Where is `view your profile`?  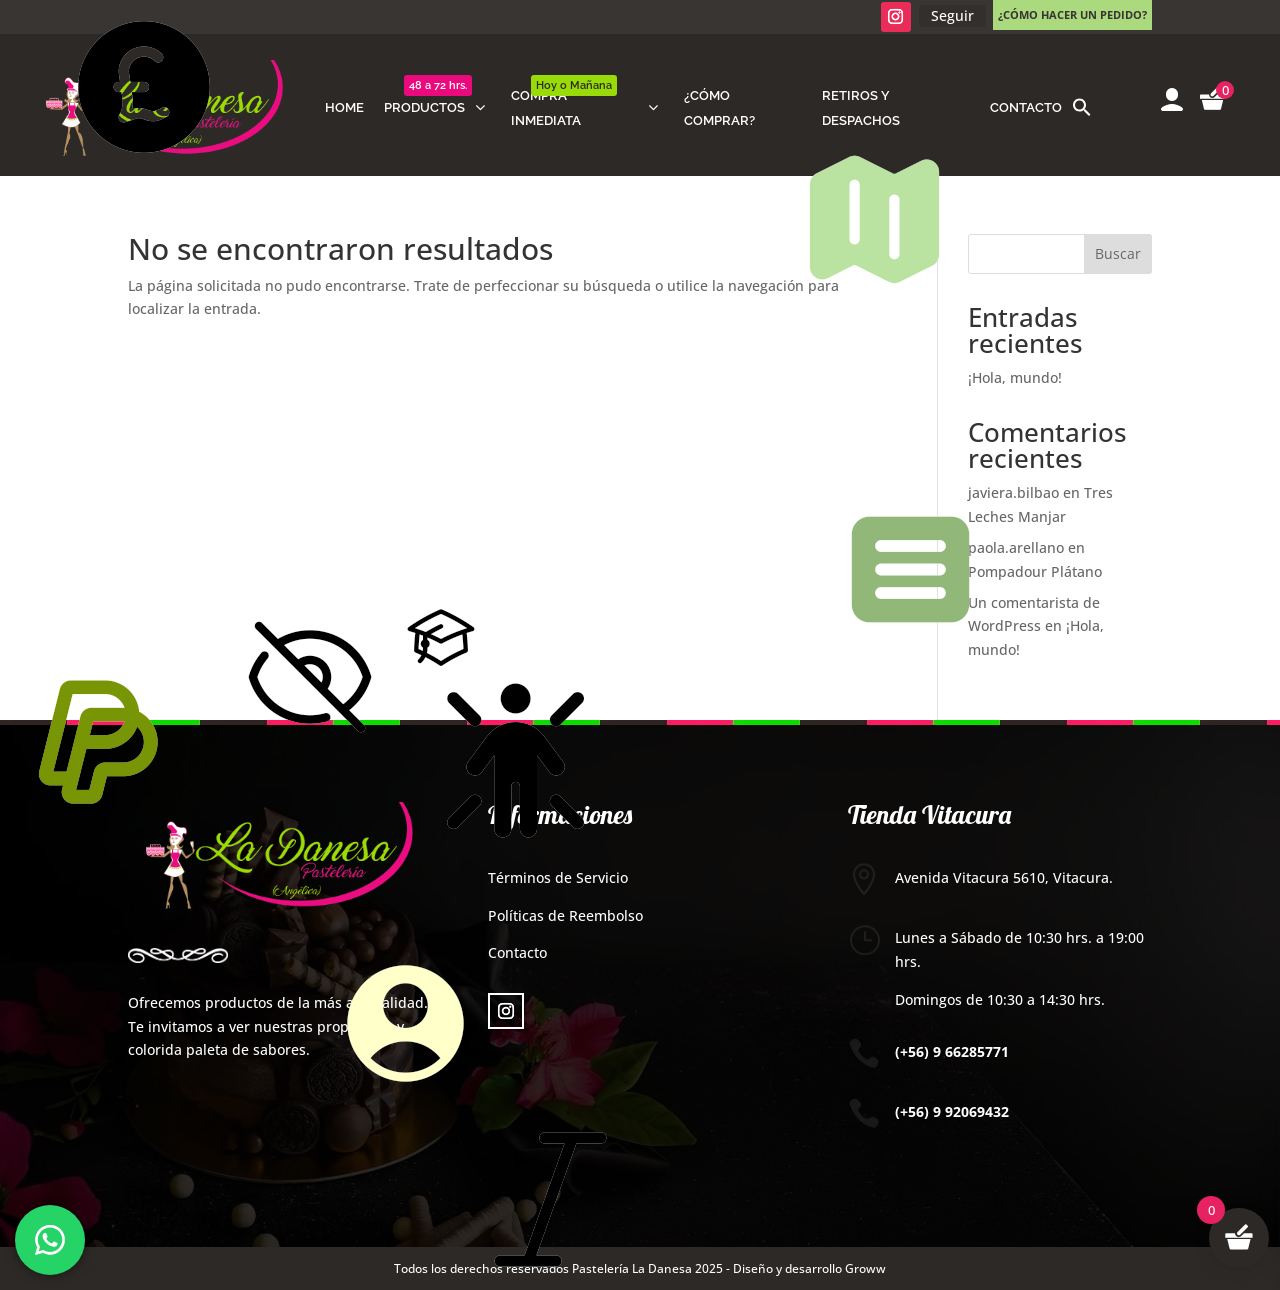
view your profile is located at coordinates (405, 1023).